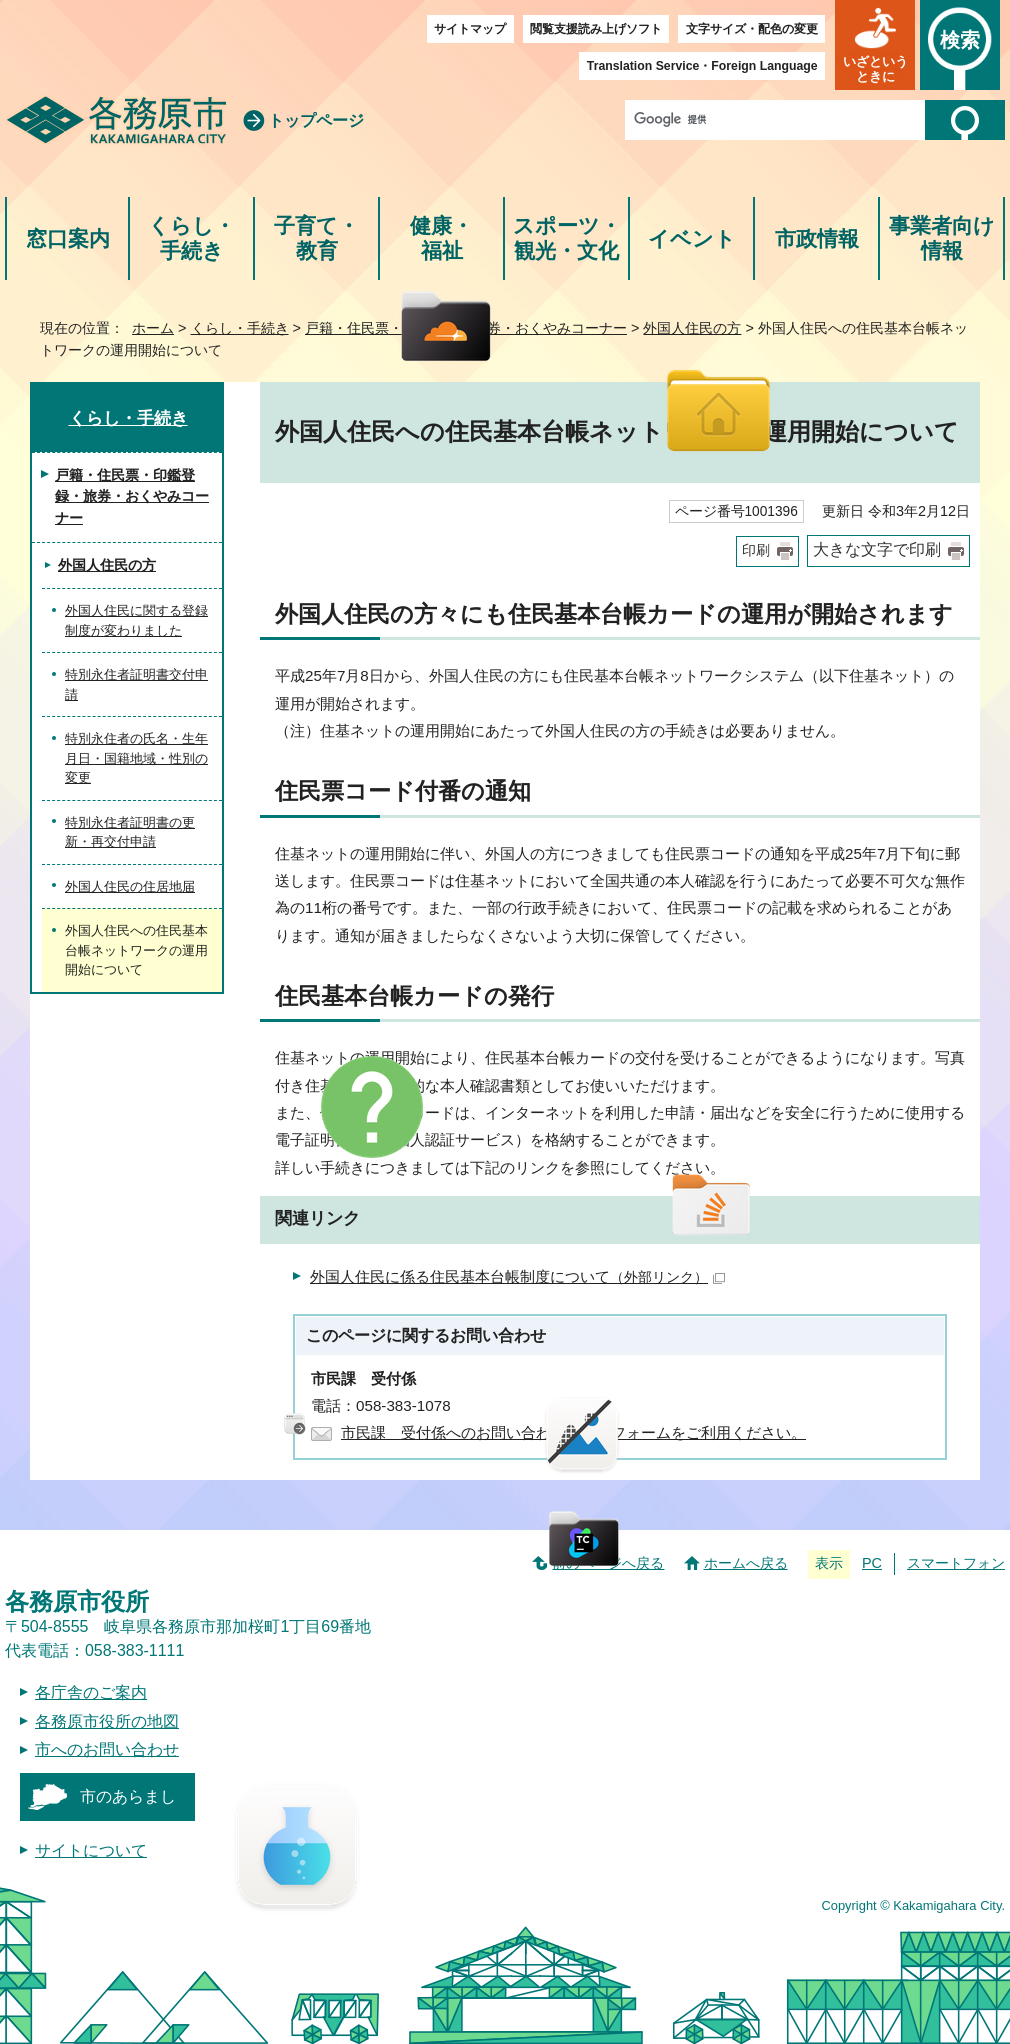 This screenshot has height=2044, width=1010. I want to click on indicates unknown or unrecognized file status, so click(372, 1107).